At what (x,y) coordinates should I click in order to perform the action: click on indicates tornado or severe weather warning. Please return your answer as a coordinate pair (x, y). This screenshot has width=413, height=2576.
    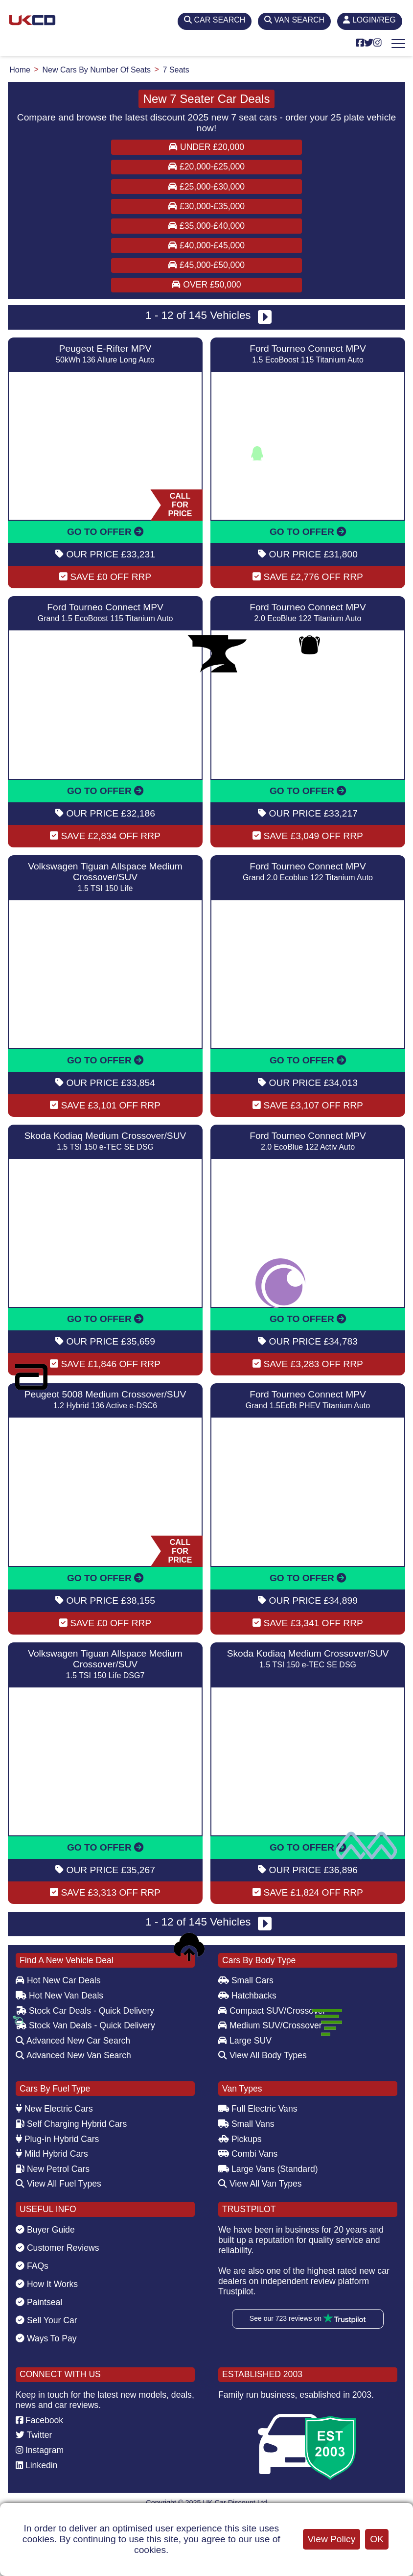
    Looking at the image, I should click on (327, 2022).